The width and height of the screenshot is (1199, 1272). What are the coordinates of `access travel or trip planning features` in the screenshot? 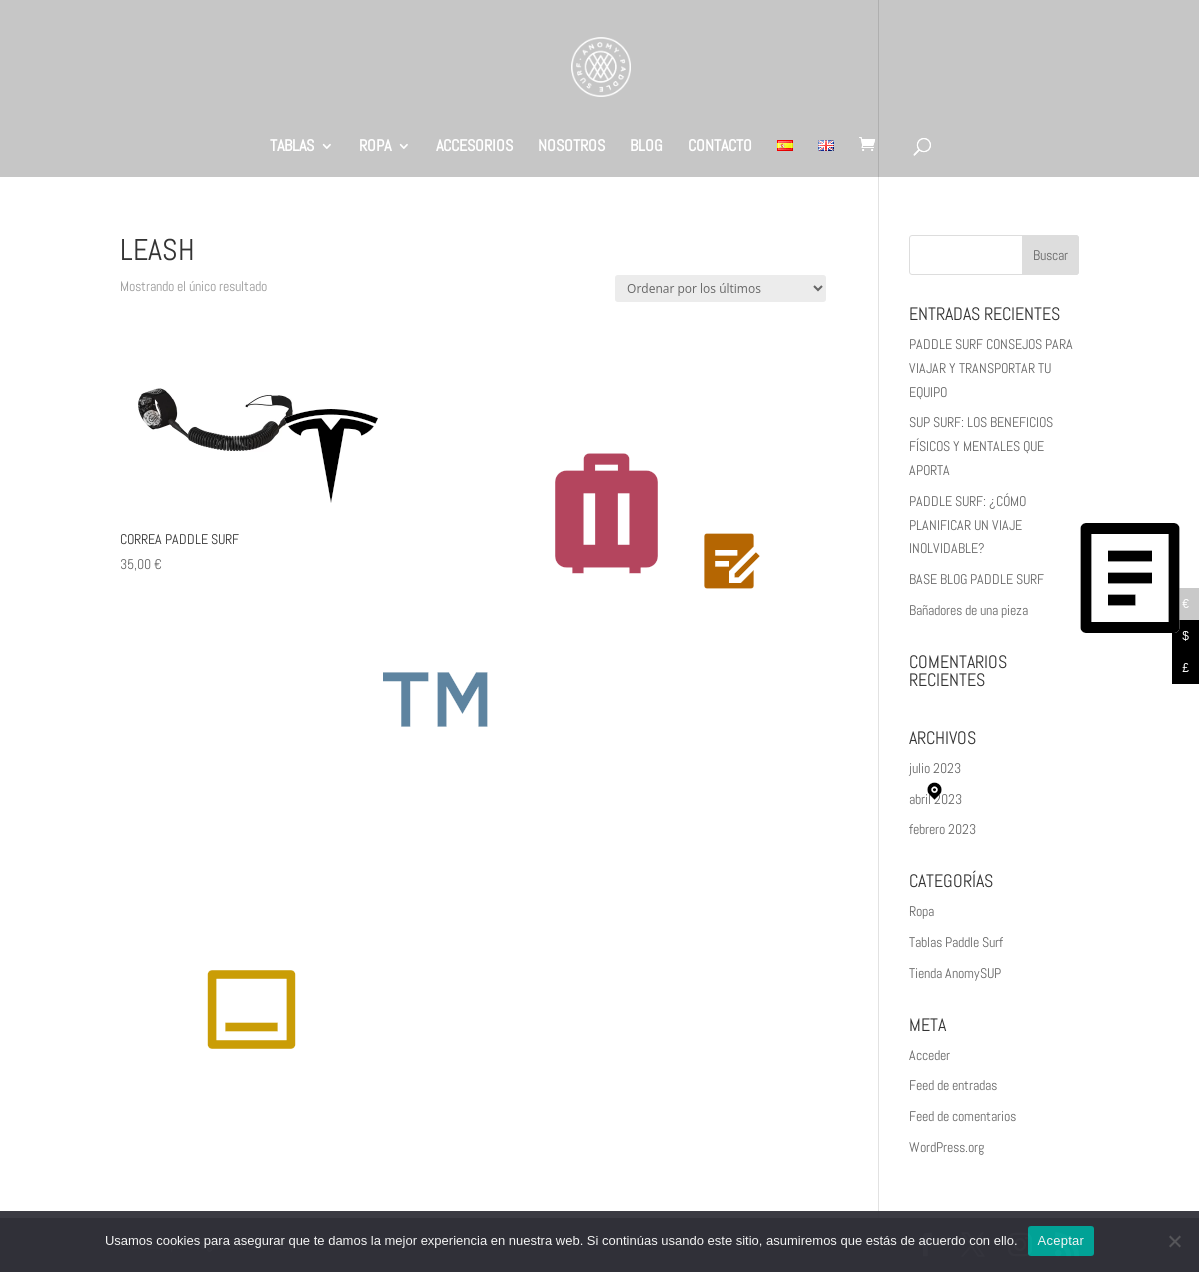 It's located at (606, 510).